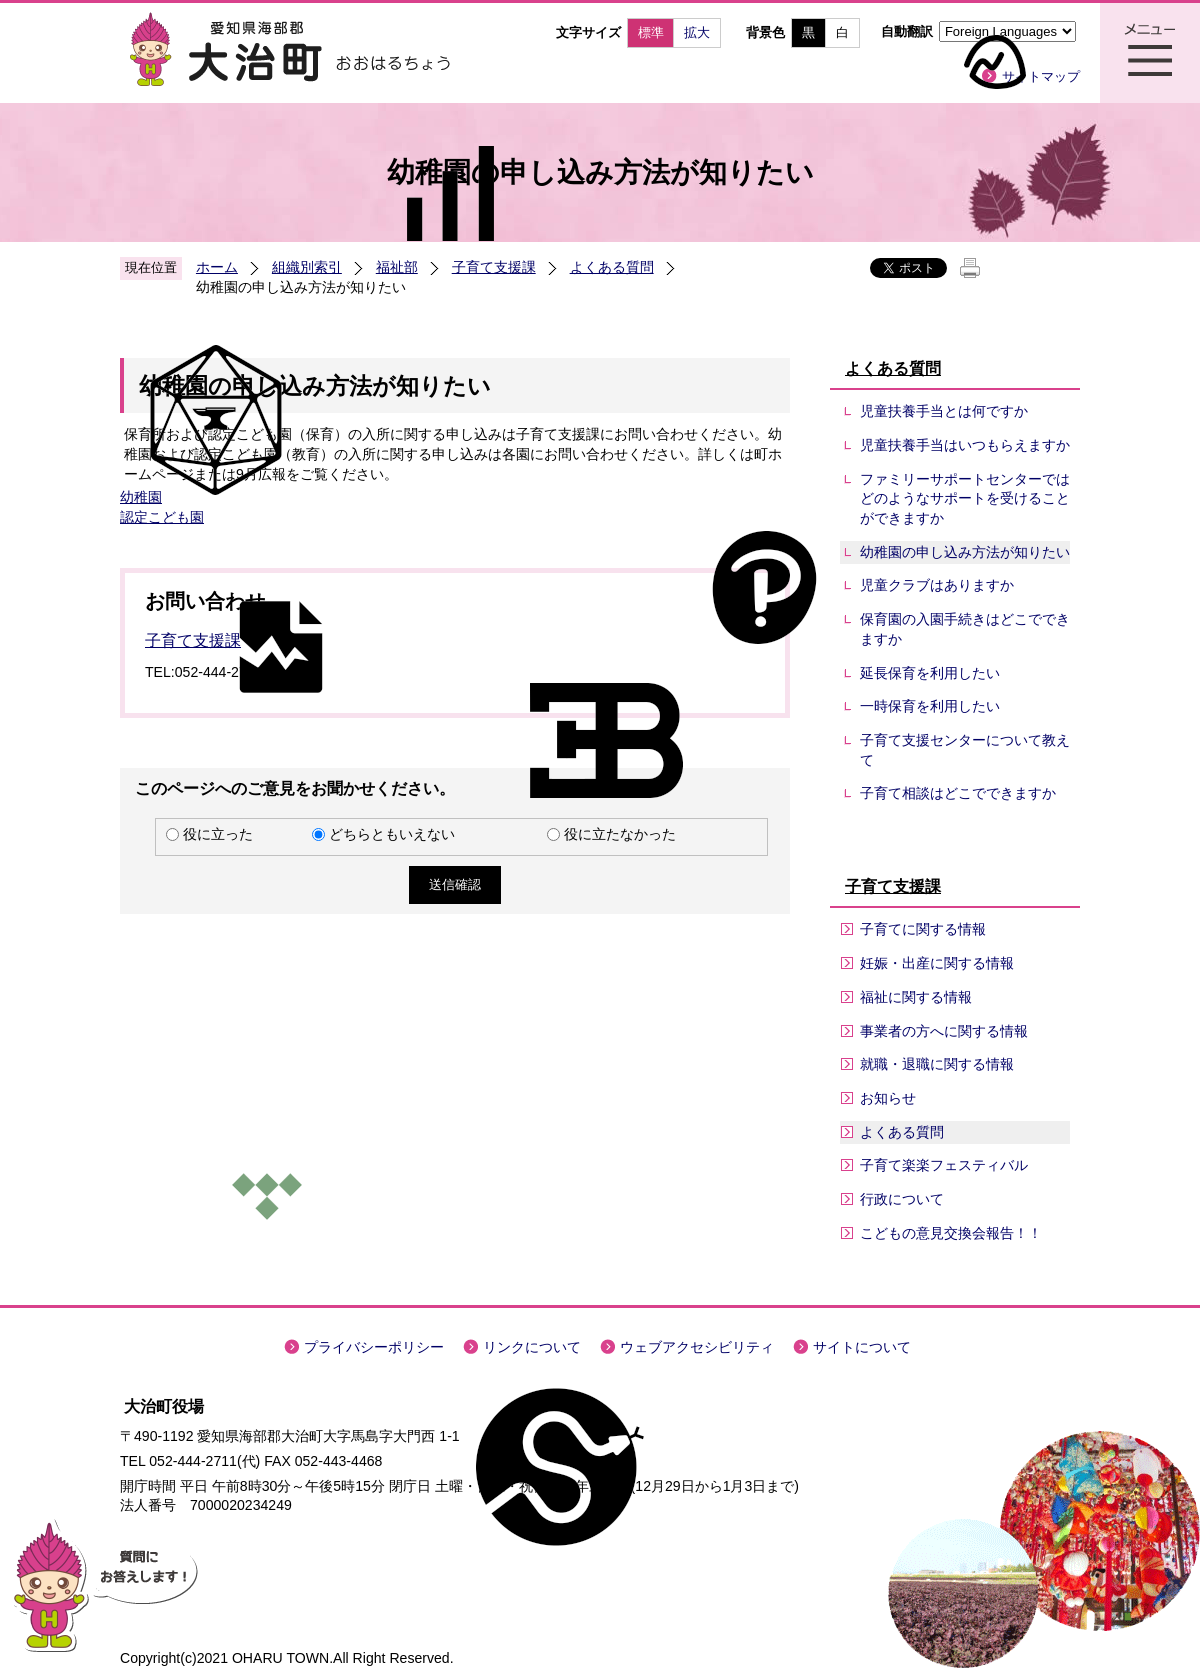  Describe the element at coordinates (281, 647) in the screenshot. I see `indicates a corrupted or damaged file` at that location.